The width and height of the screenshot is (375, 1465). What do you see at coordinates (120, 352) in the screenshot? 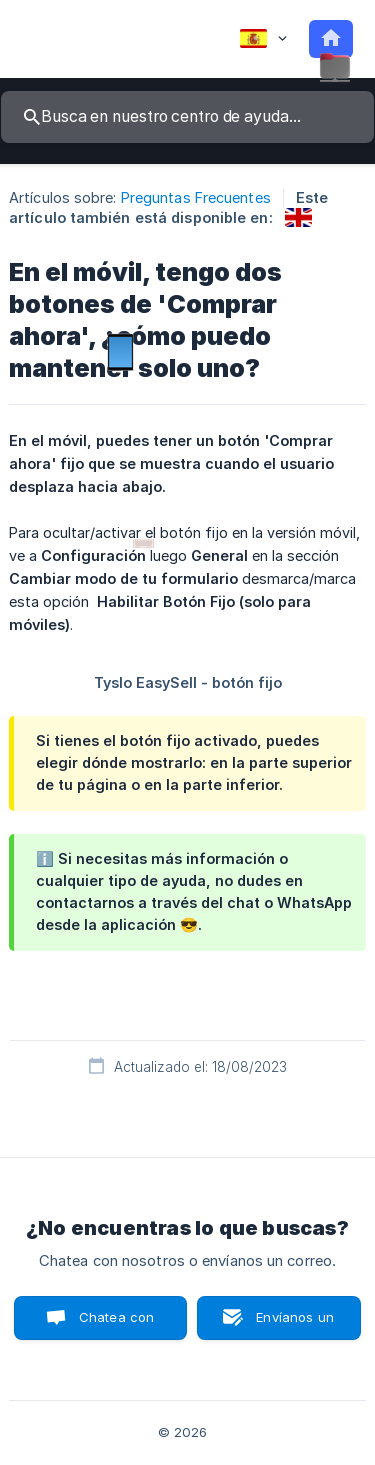
I see `iPad device connected to this computer` at bounding box center [120, 352].